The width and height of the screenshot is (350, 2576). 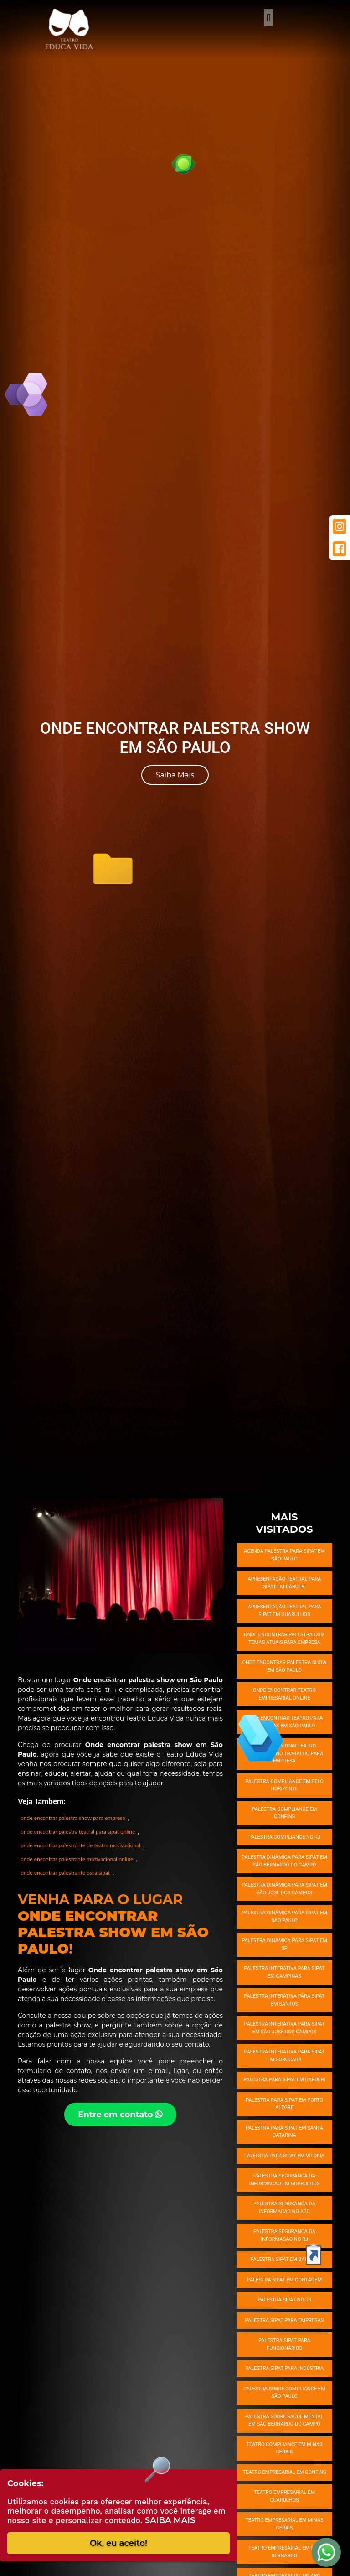 I want to click on open Microsoft Dynamics 365 application, so click(x=260, y=1738).